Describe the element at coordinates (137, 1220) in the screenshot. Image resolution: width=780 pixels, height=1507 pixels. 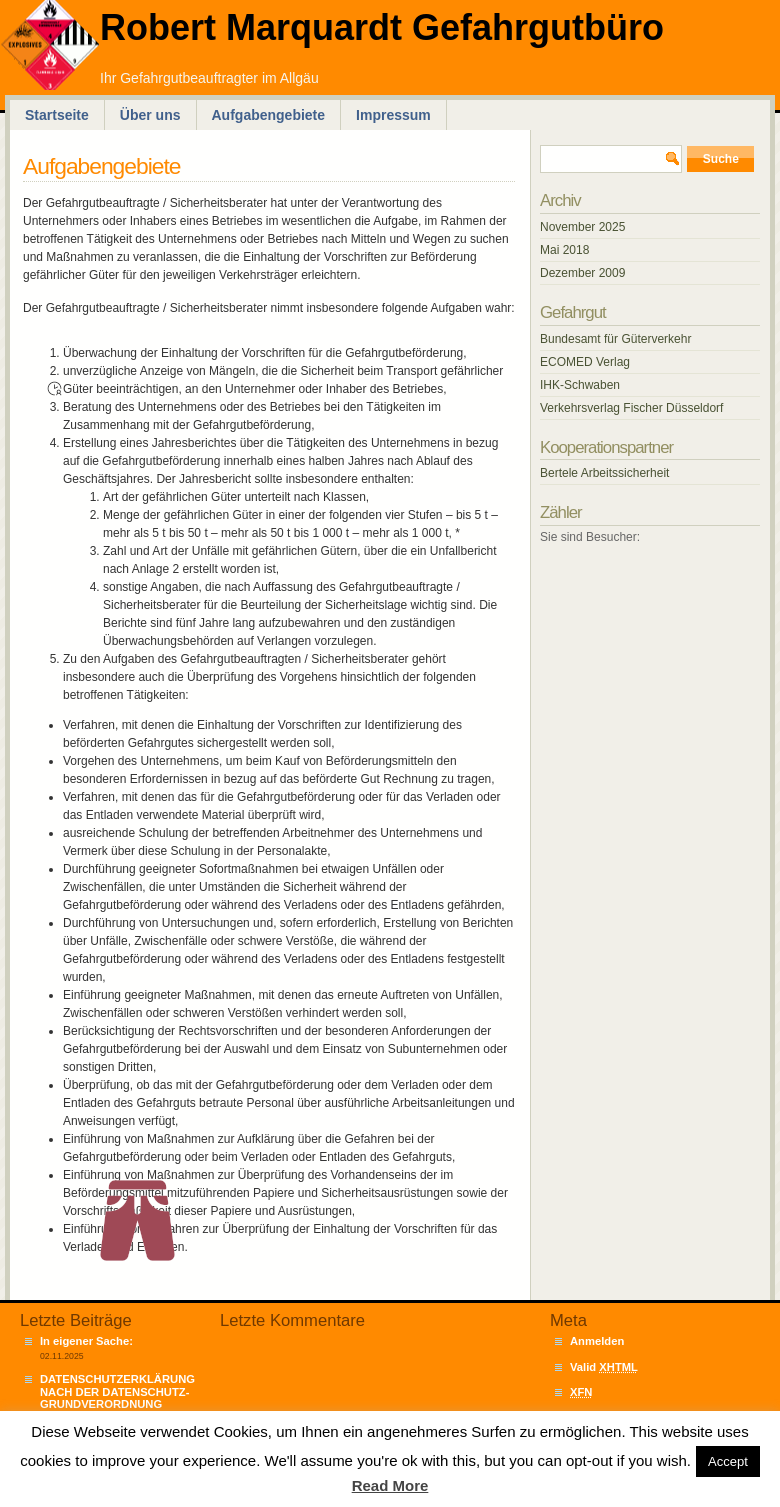
I see `browse pants or bottoms in a clothing app` at that location.